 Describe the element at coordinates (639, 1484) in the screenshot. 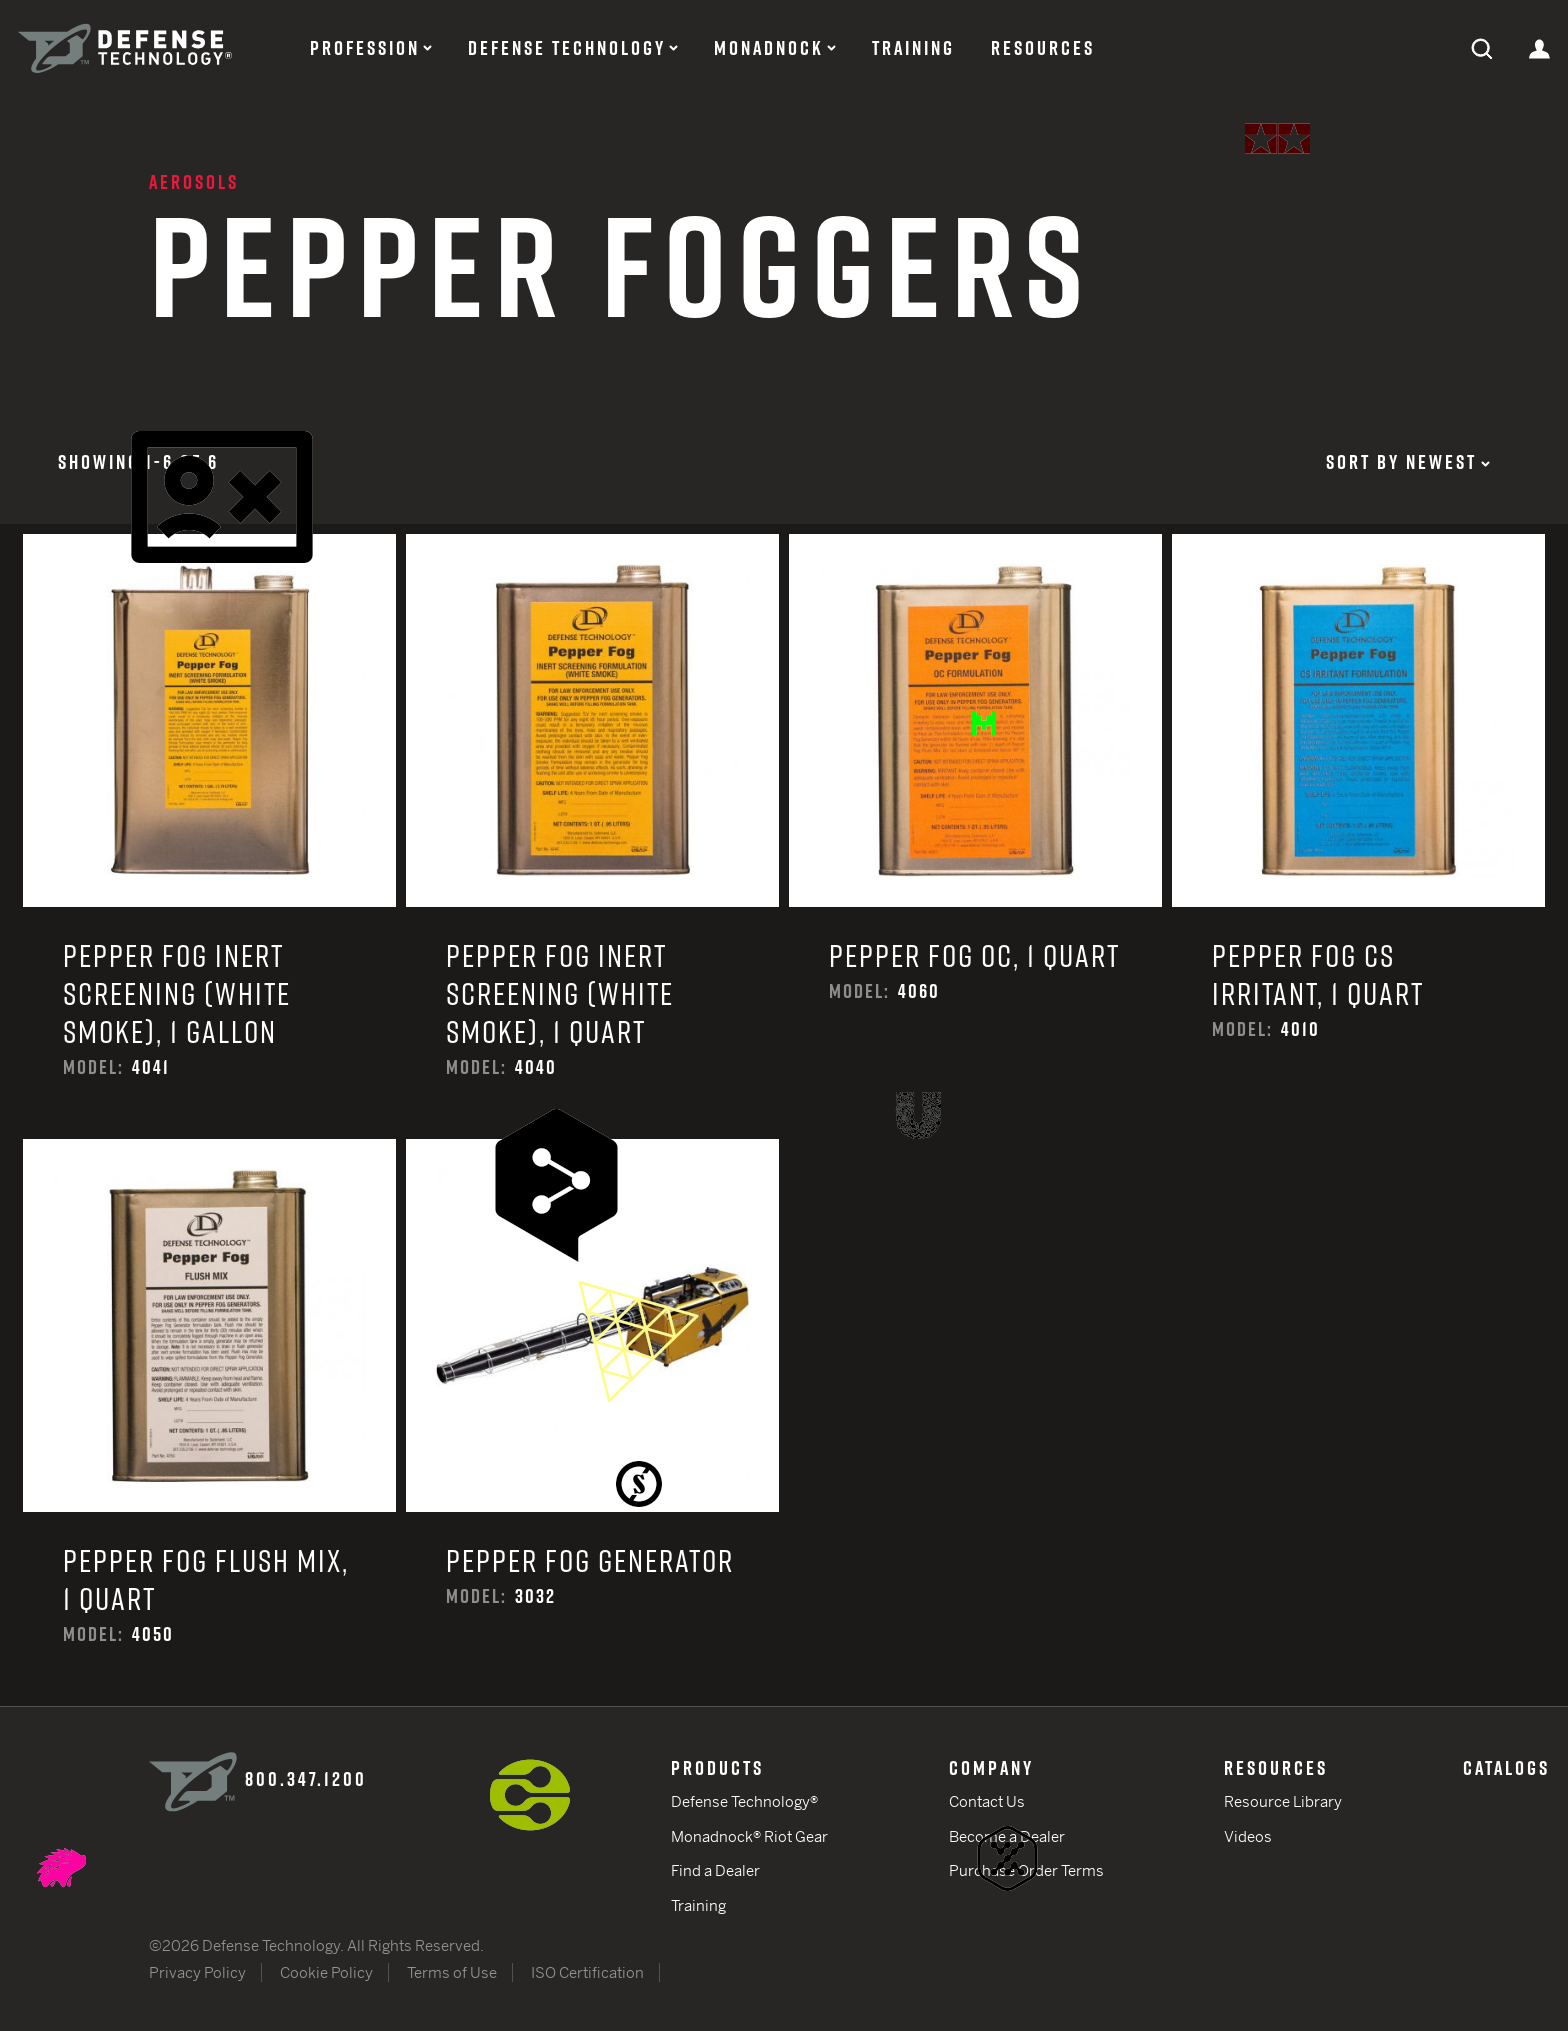

I see `visit the StopStalk competitive programming platform` at that location.